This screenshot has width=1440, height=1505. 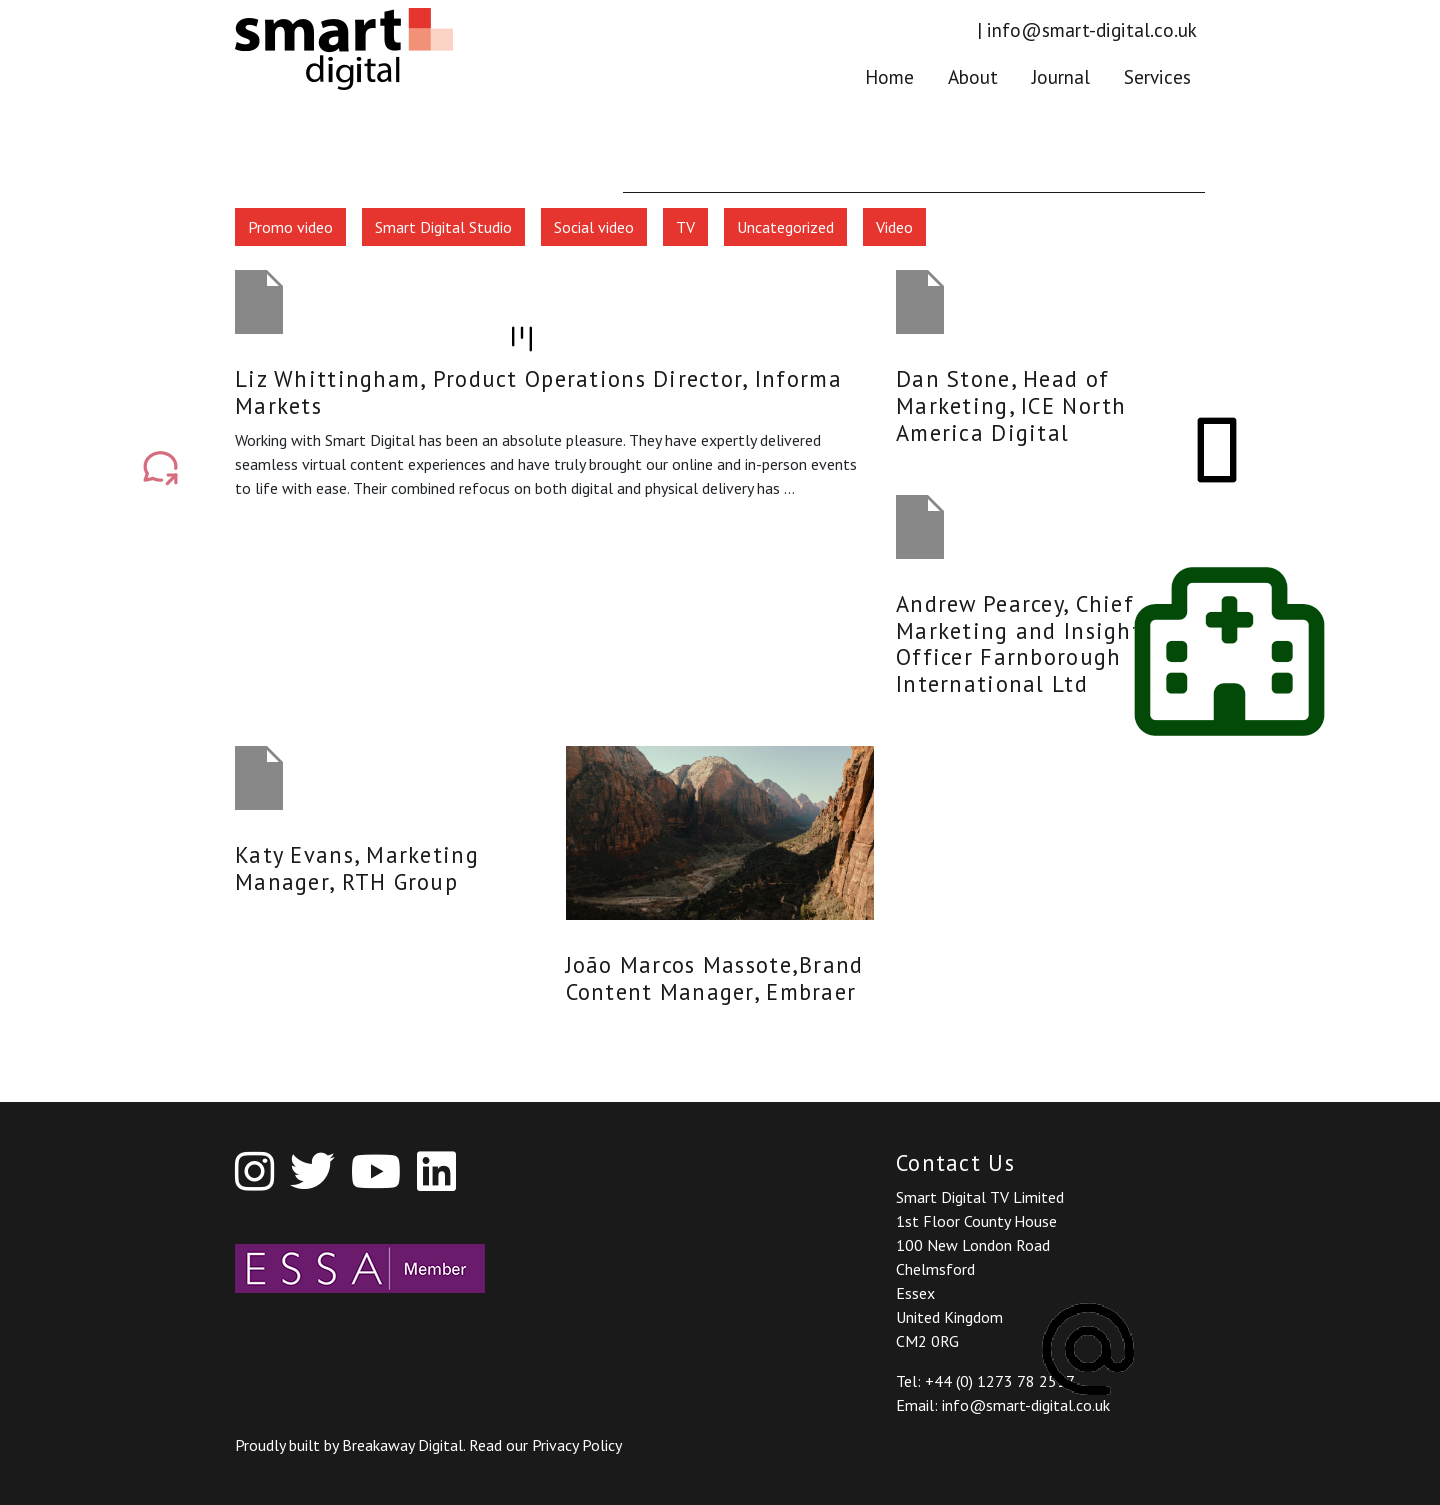 What do you see at coordinates (1088, 1349) in the screenshot?
I see `enter or view email address` at bounding box center [1088, 1349].